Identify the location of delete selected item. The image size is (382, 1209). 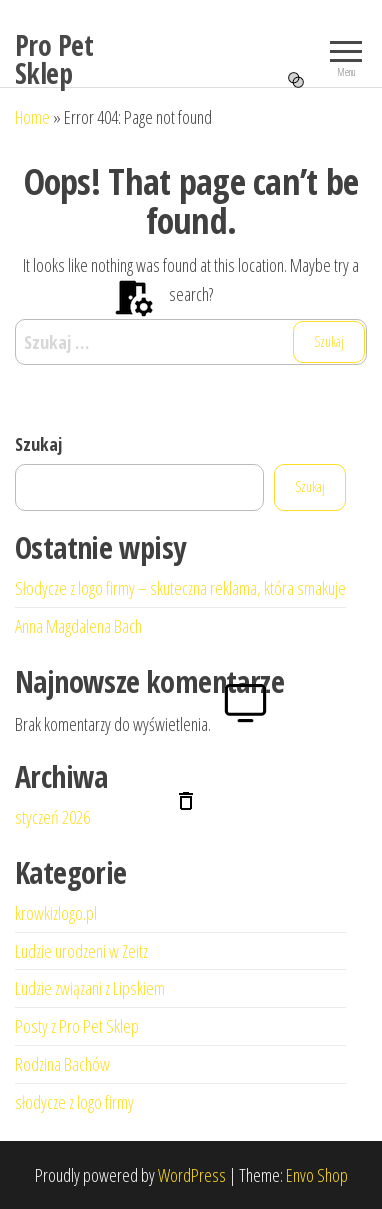
(186, 801).